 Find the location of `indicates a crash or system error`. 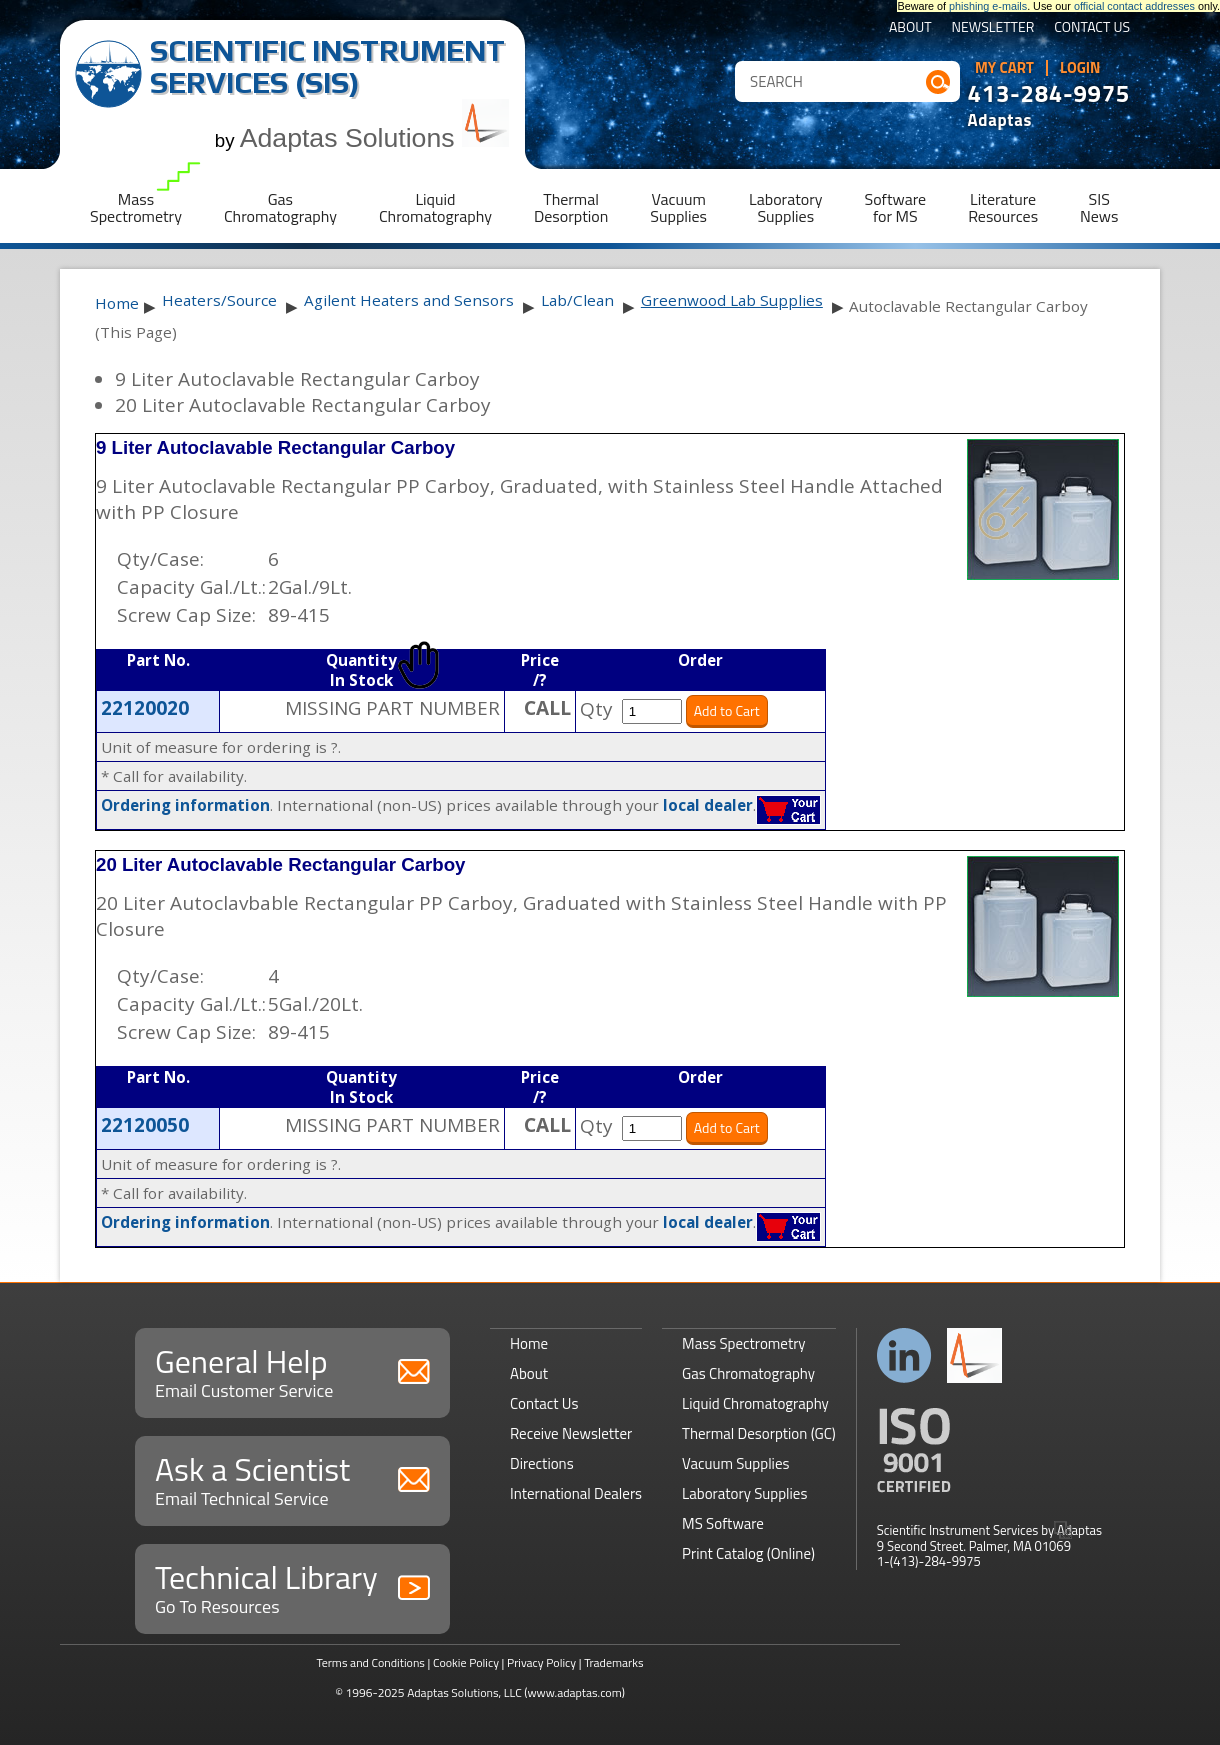

indicates a crash or system error is located at coordinates (1004, 514).